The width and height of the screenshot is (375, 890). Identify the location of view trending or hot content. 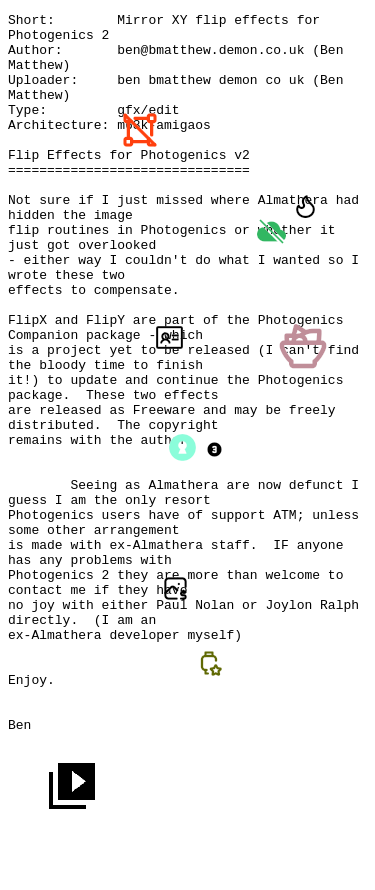
(305, 206).